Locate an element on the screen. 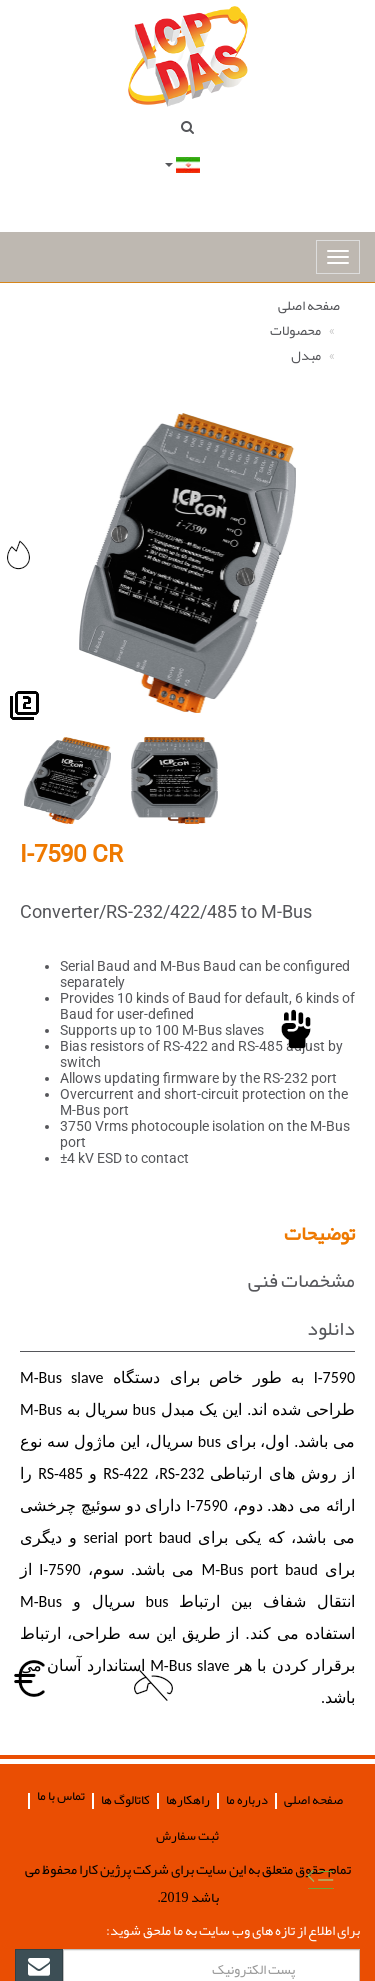 This screenshot has height=1981, width=375. indicates second item in a layered stack or sequence is located at coordinates (24, 705).